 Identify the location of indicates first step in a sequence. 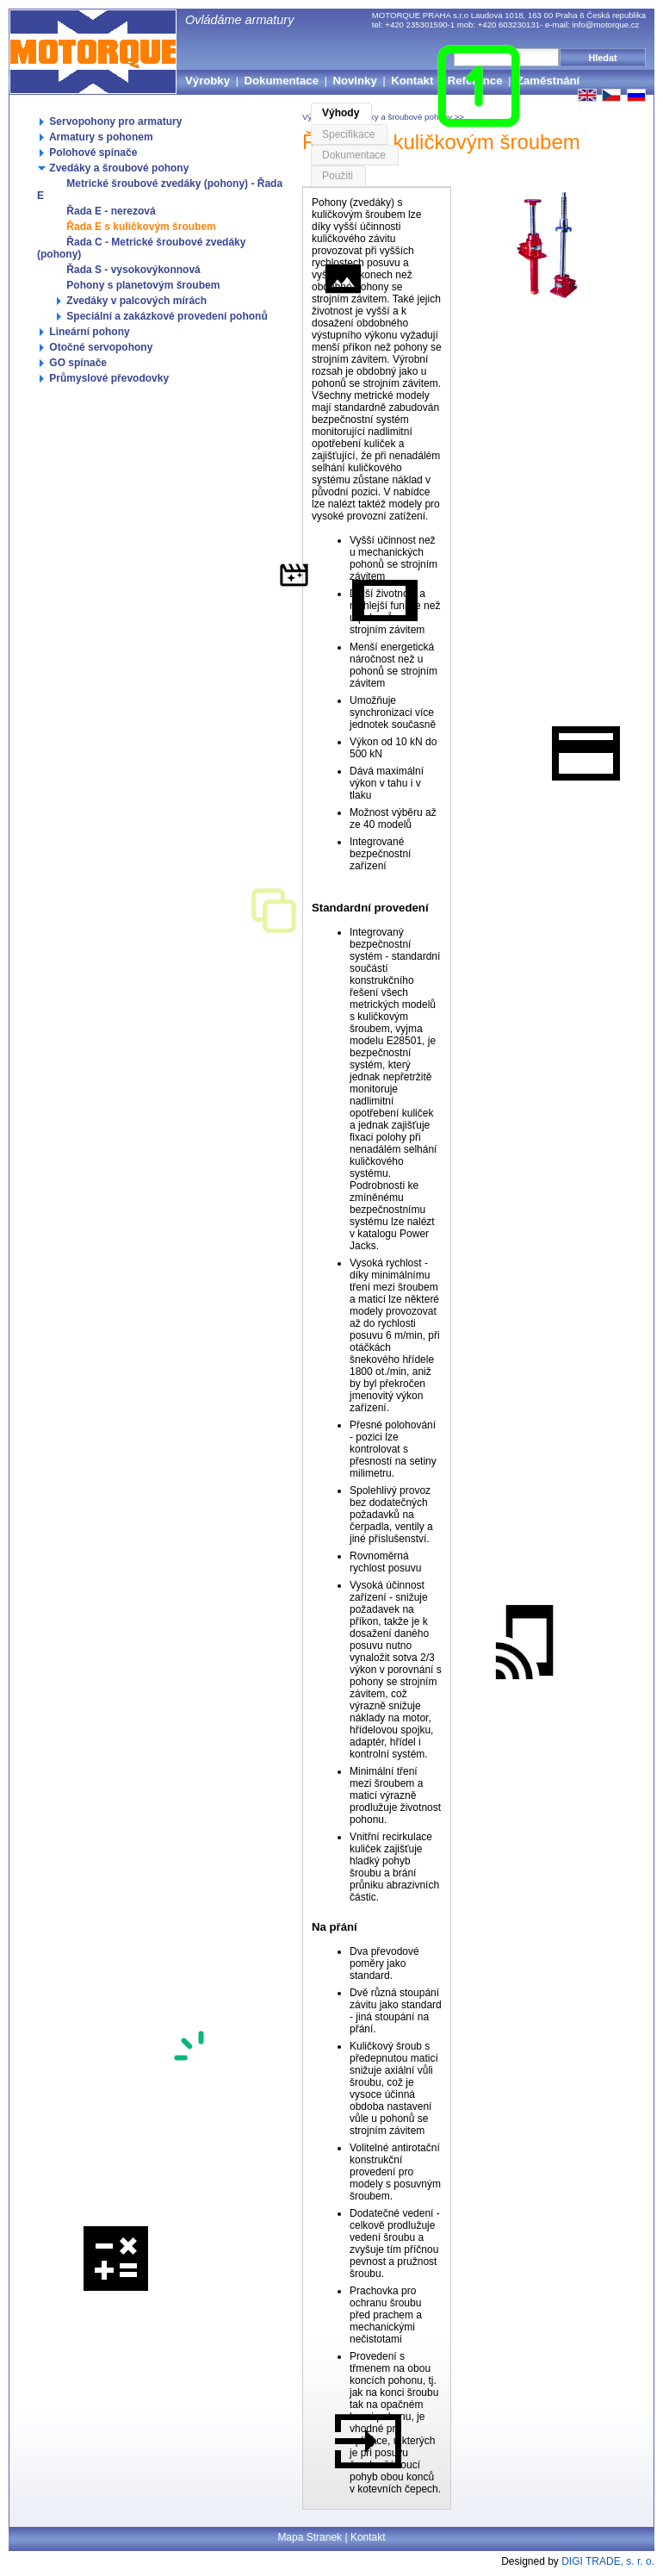
(479, 86).